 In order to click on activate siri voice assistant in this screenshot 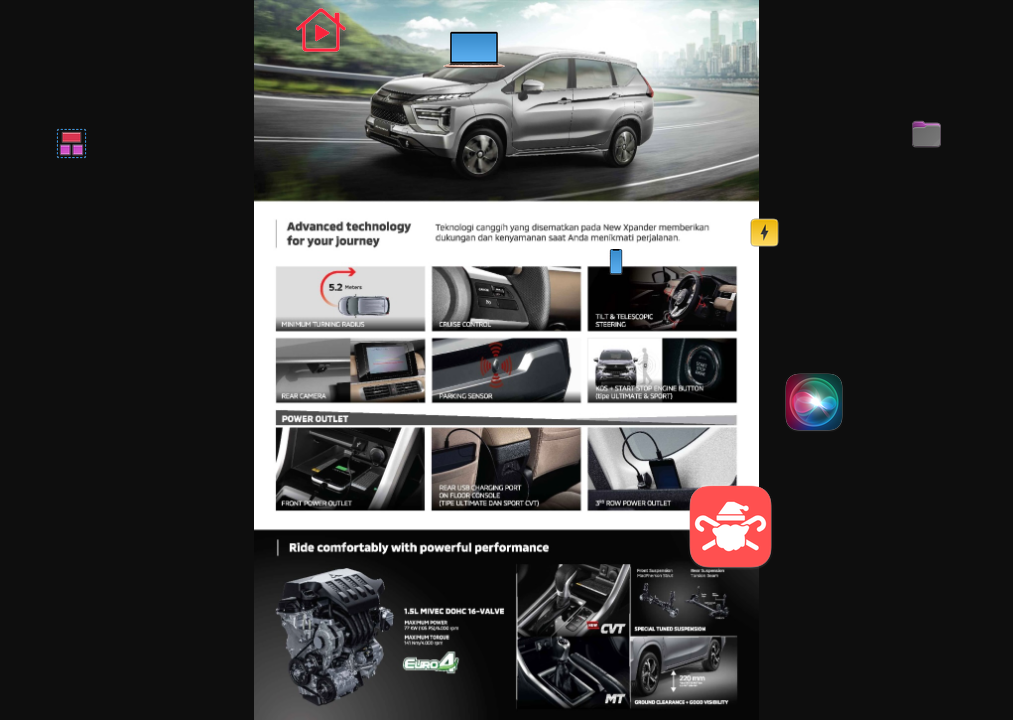, I will do `click(814, 402)`.